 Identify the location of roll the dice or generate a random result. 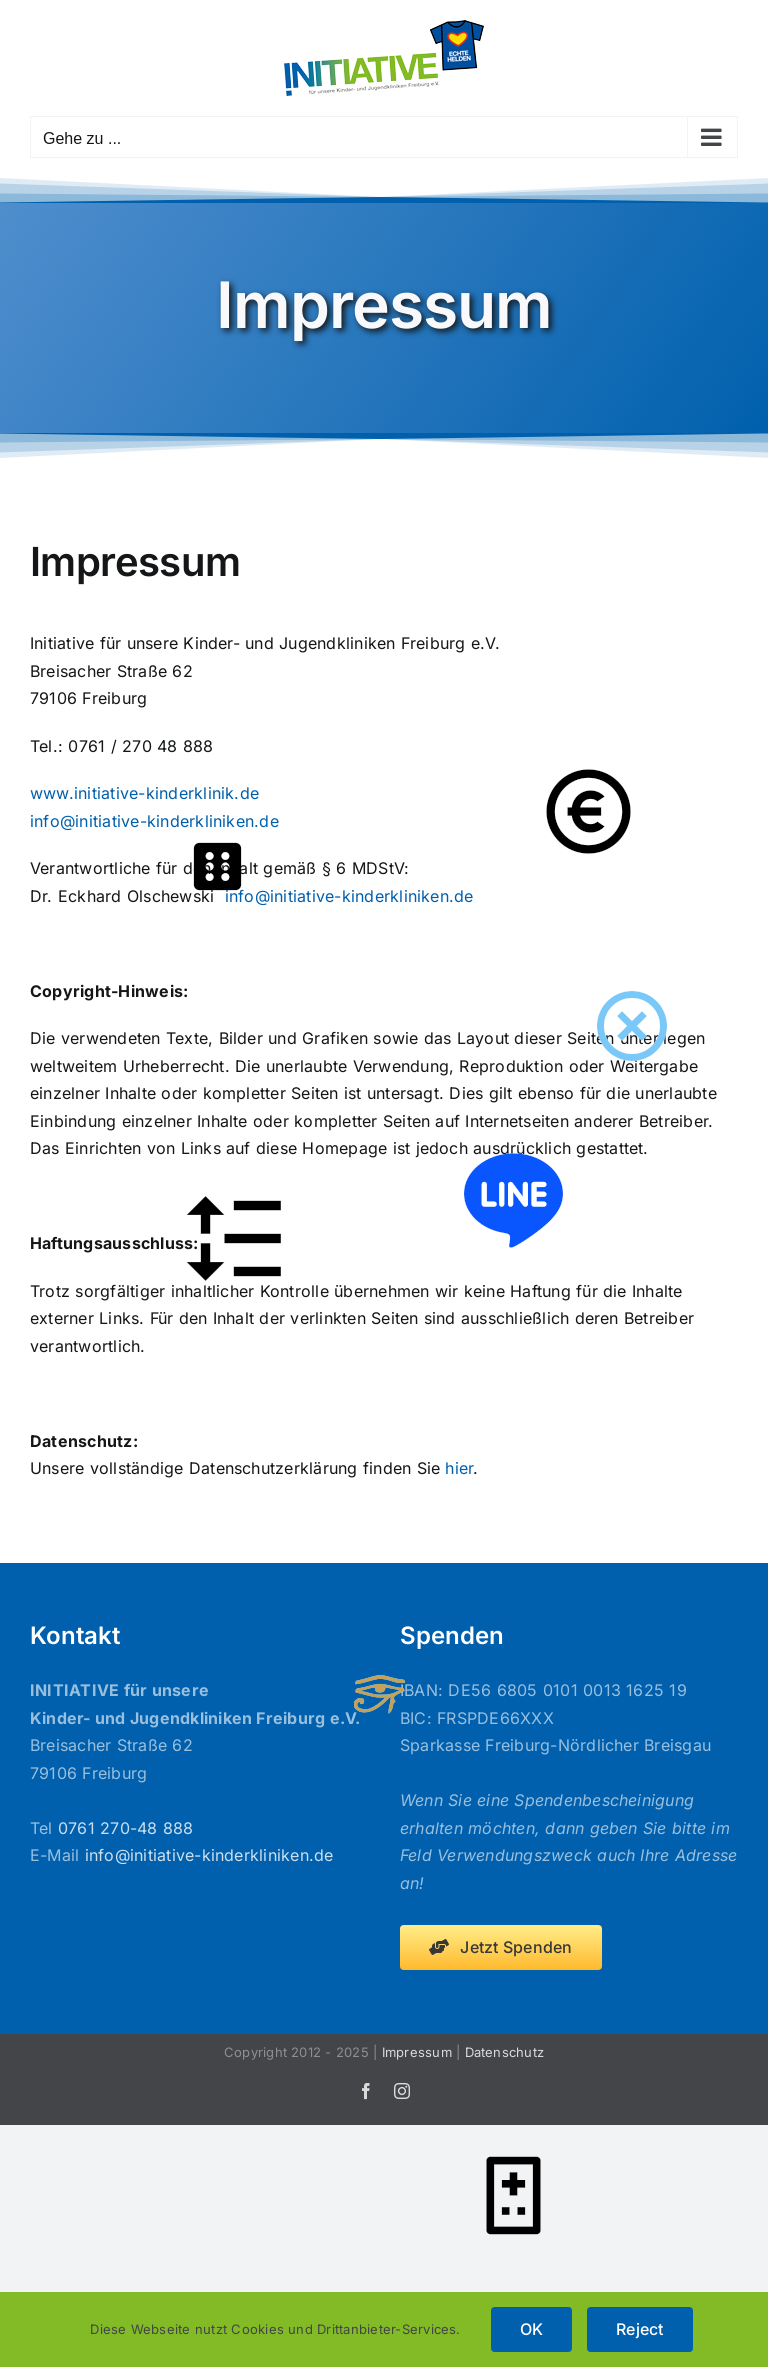
(217, 866).